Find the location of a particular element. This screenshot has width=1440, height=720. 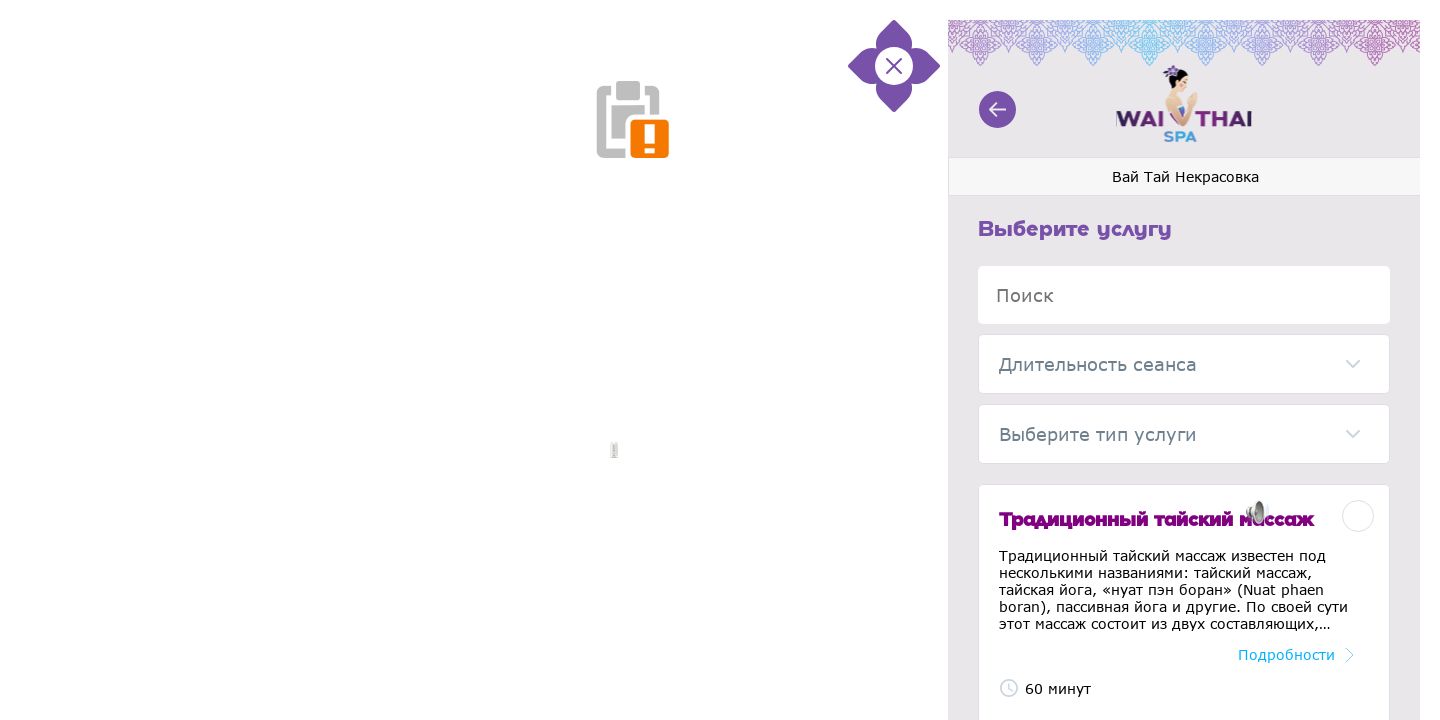

indicates medium volume level is located at coordinates (1258, 512).